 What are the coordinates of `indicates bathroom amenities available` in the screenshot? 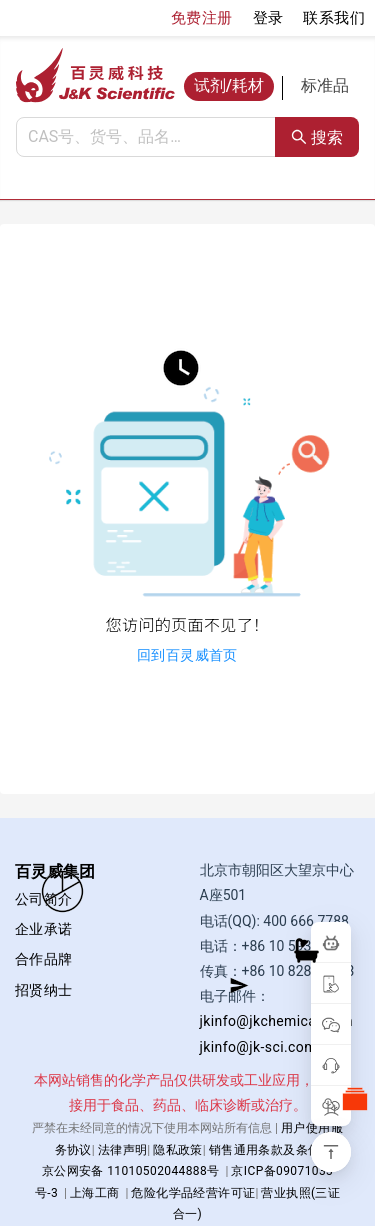 It's located at (306, 950).